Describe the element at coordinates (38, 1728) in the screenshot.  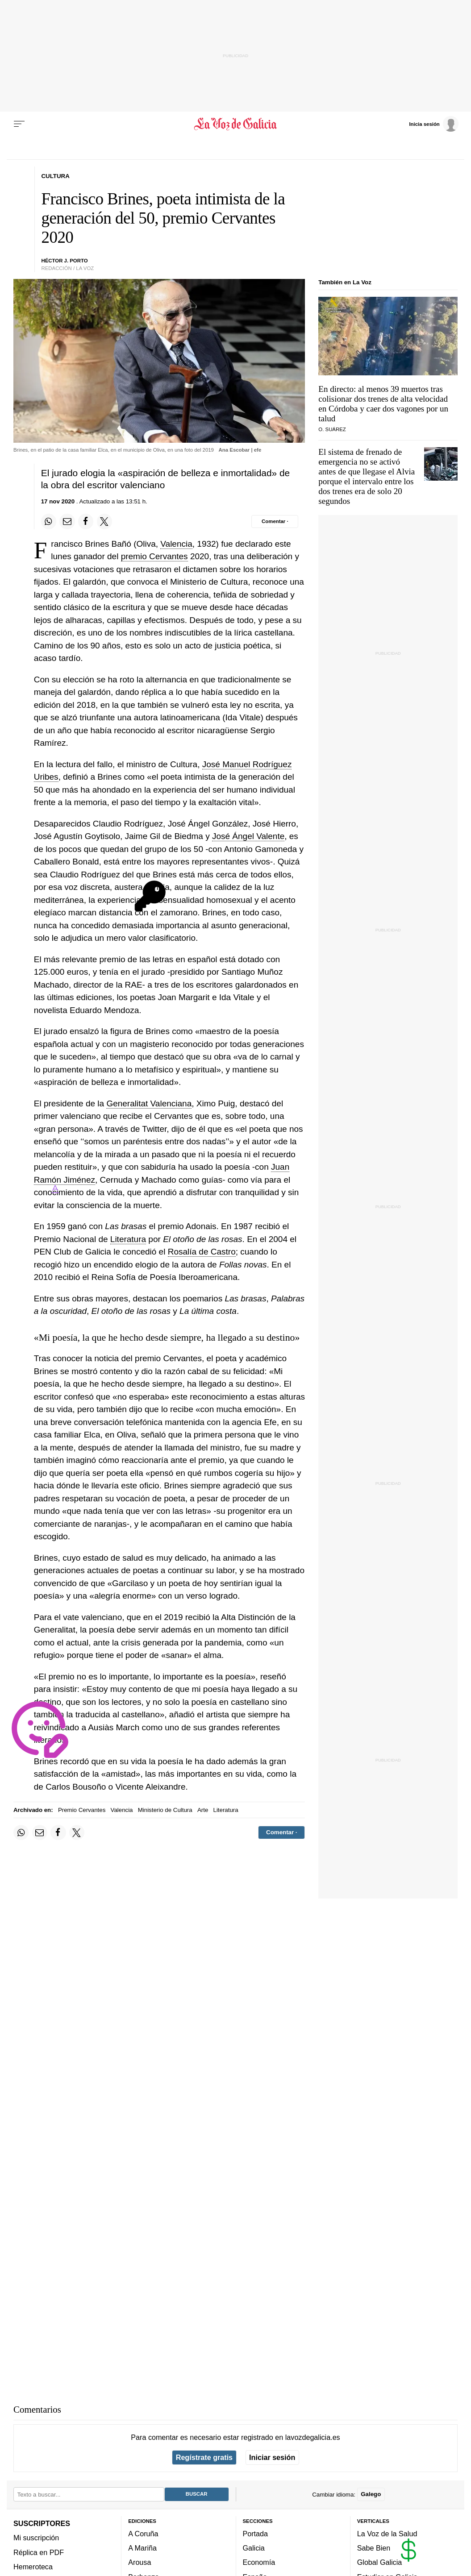
I see `edit your mood or status` at that location.